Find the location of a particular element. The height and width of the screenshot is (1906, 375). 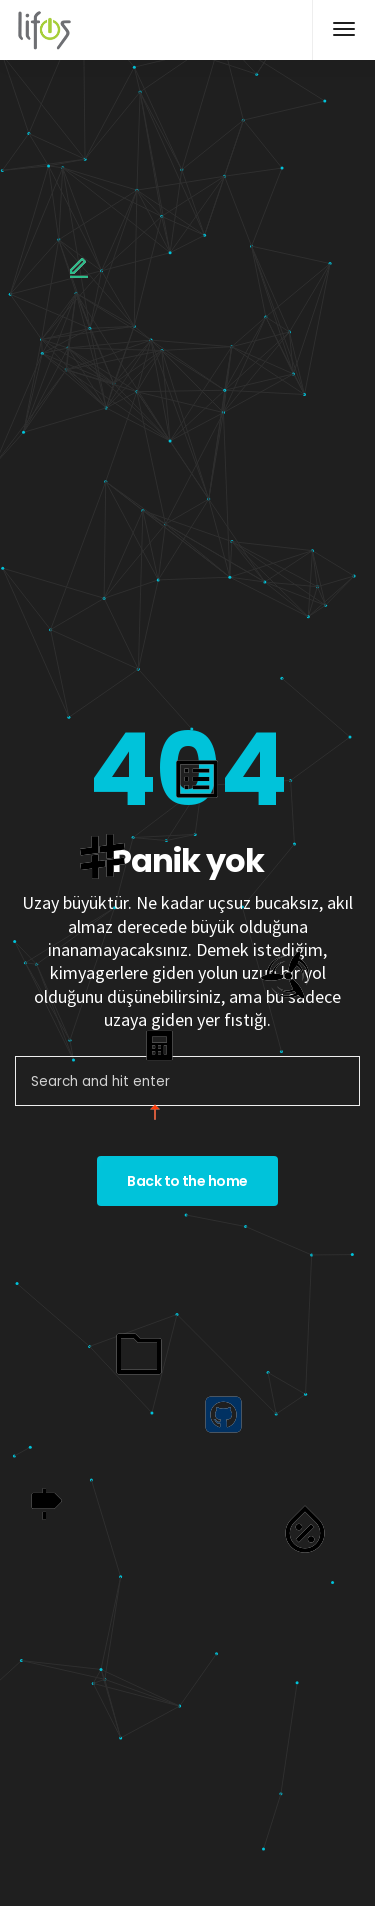

get directions or navigate to a destination is located at coordinates (46, 1504).